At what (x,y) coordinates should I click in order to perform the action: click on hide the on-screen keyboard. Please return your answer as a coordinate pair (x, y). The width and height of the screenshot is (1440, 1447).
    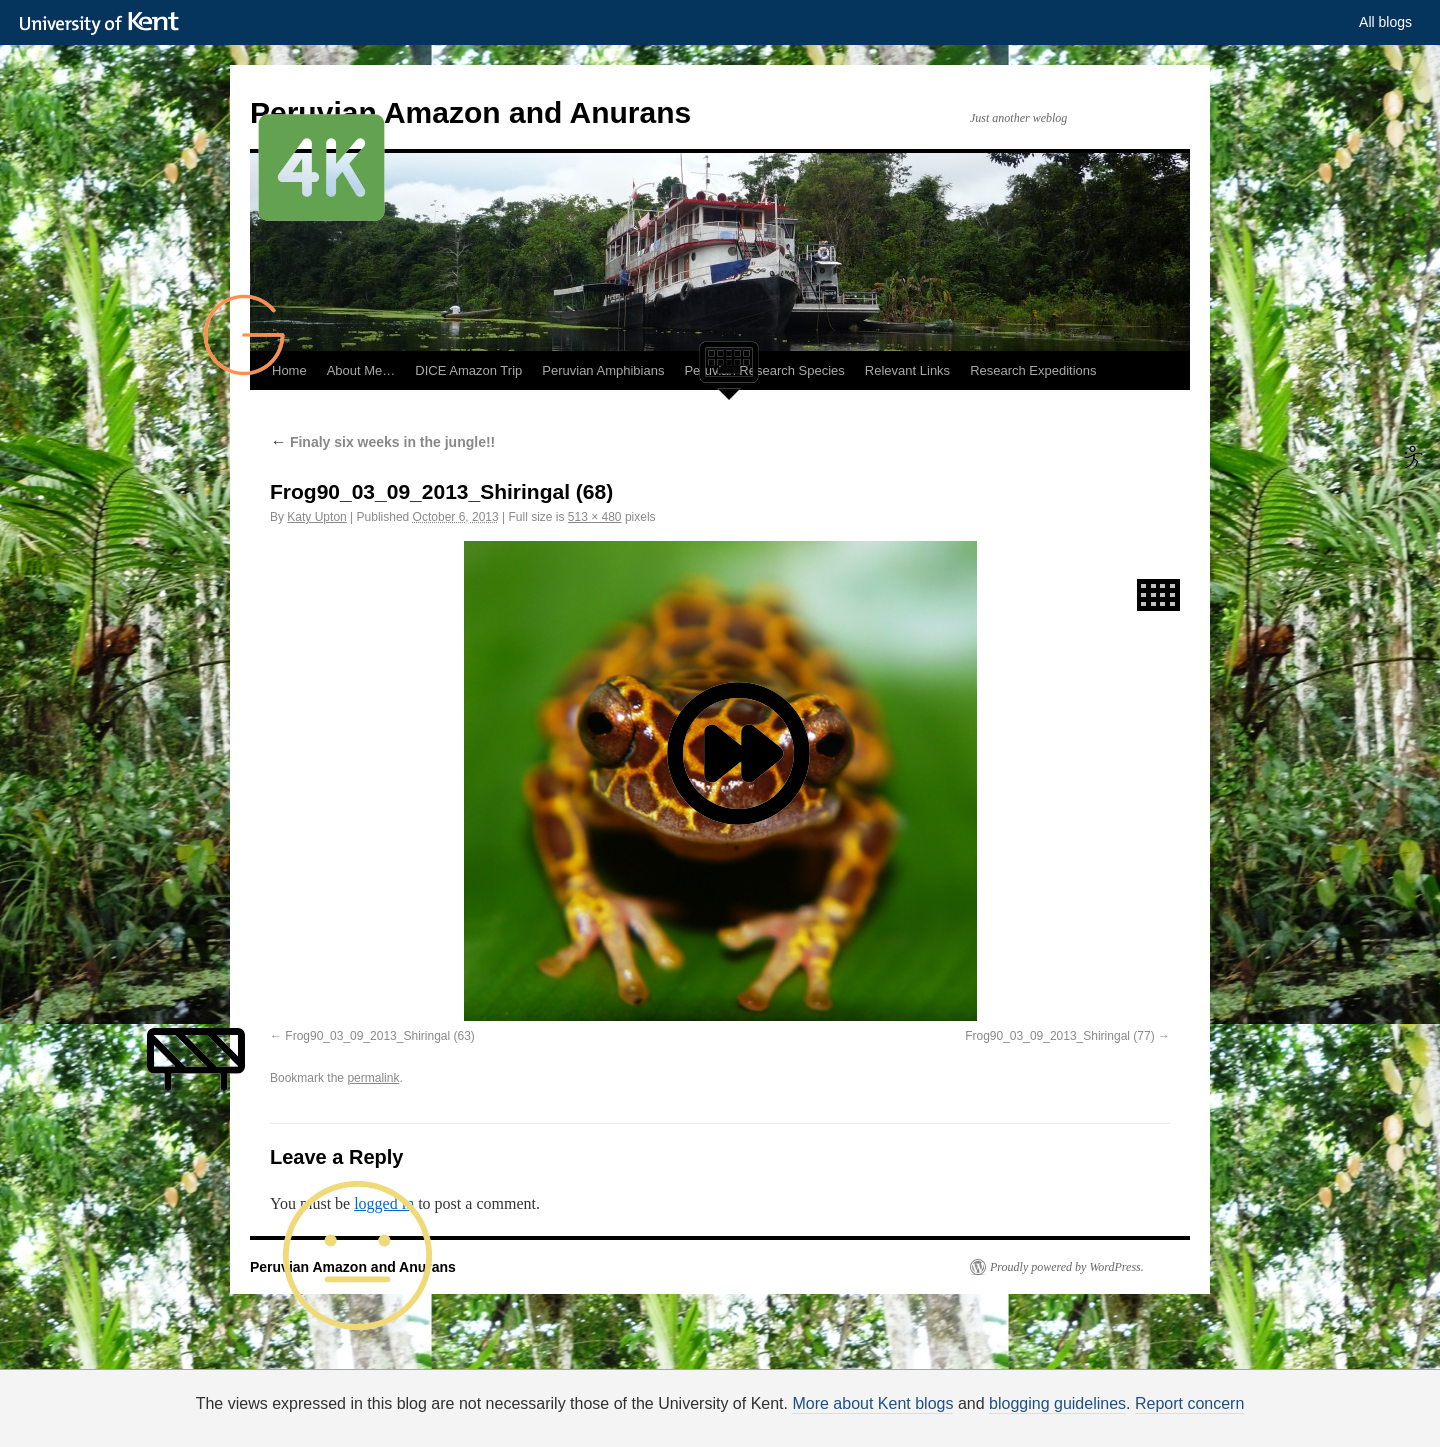
    Looking at the image, I should click on (729, 368).